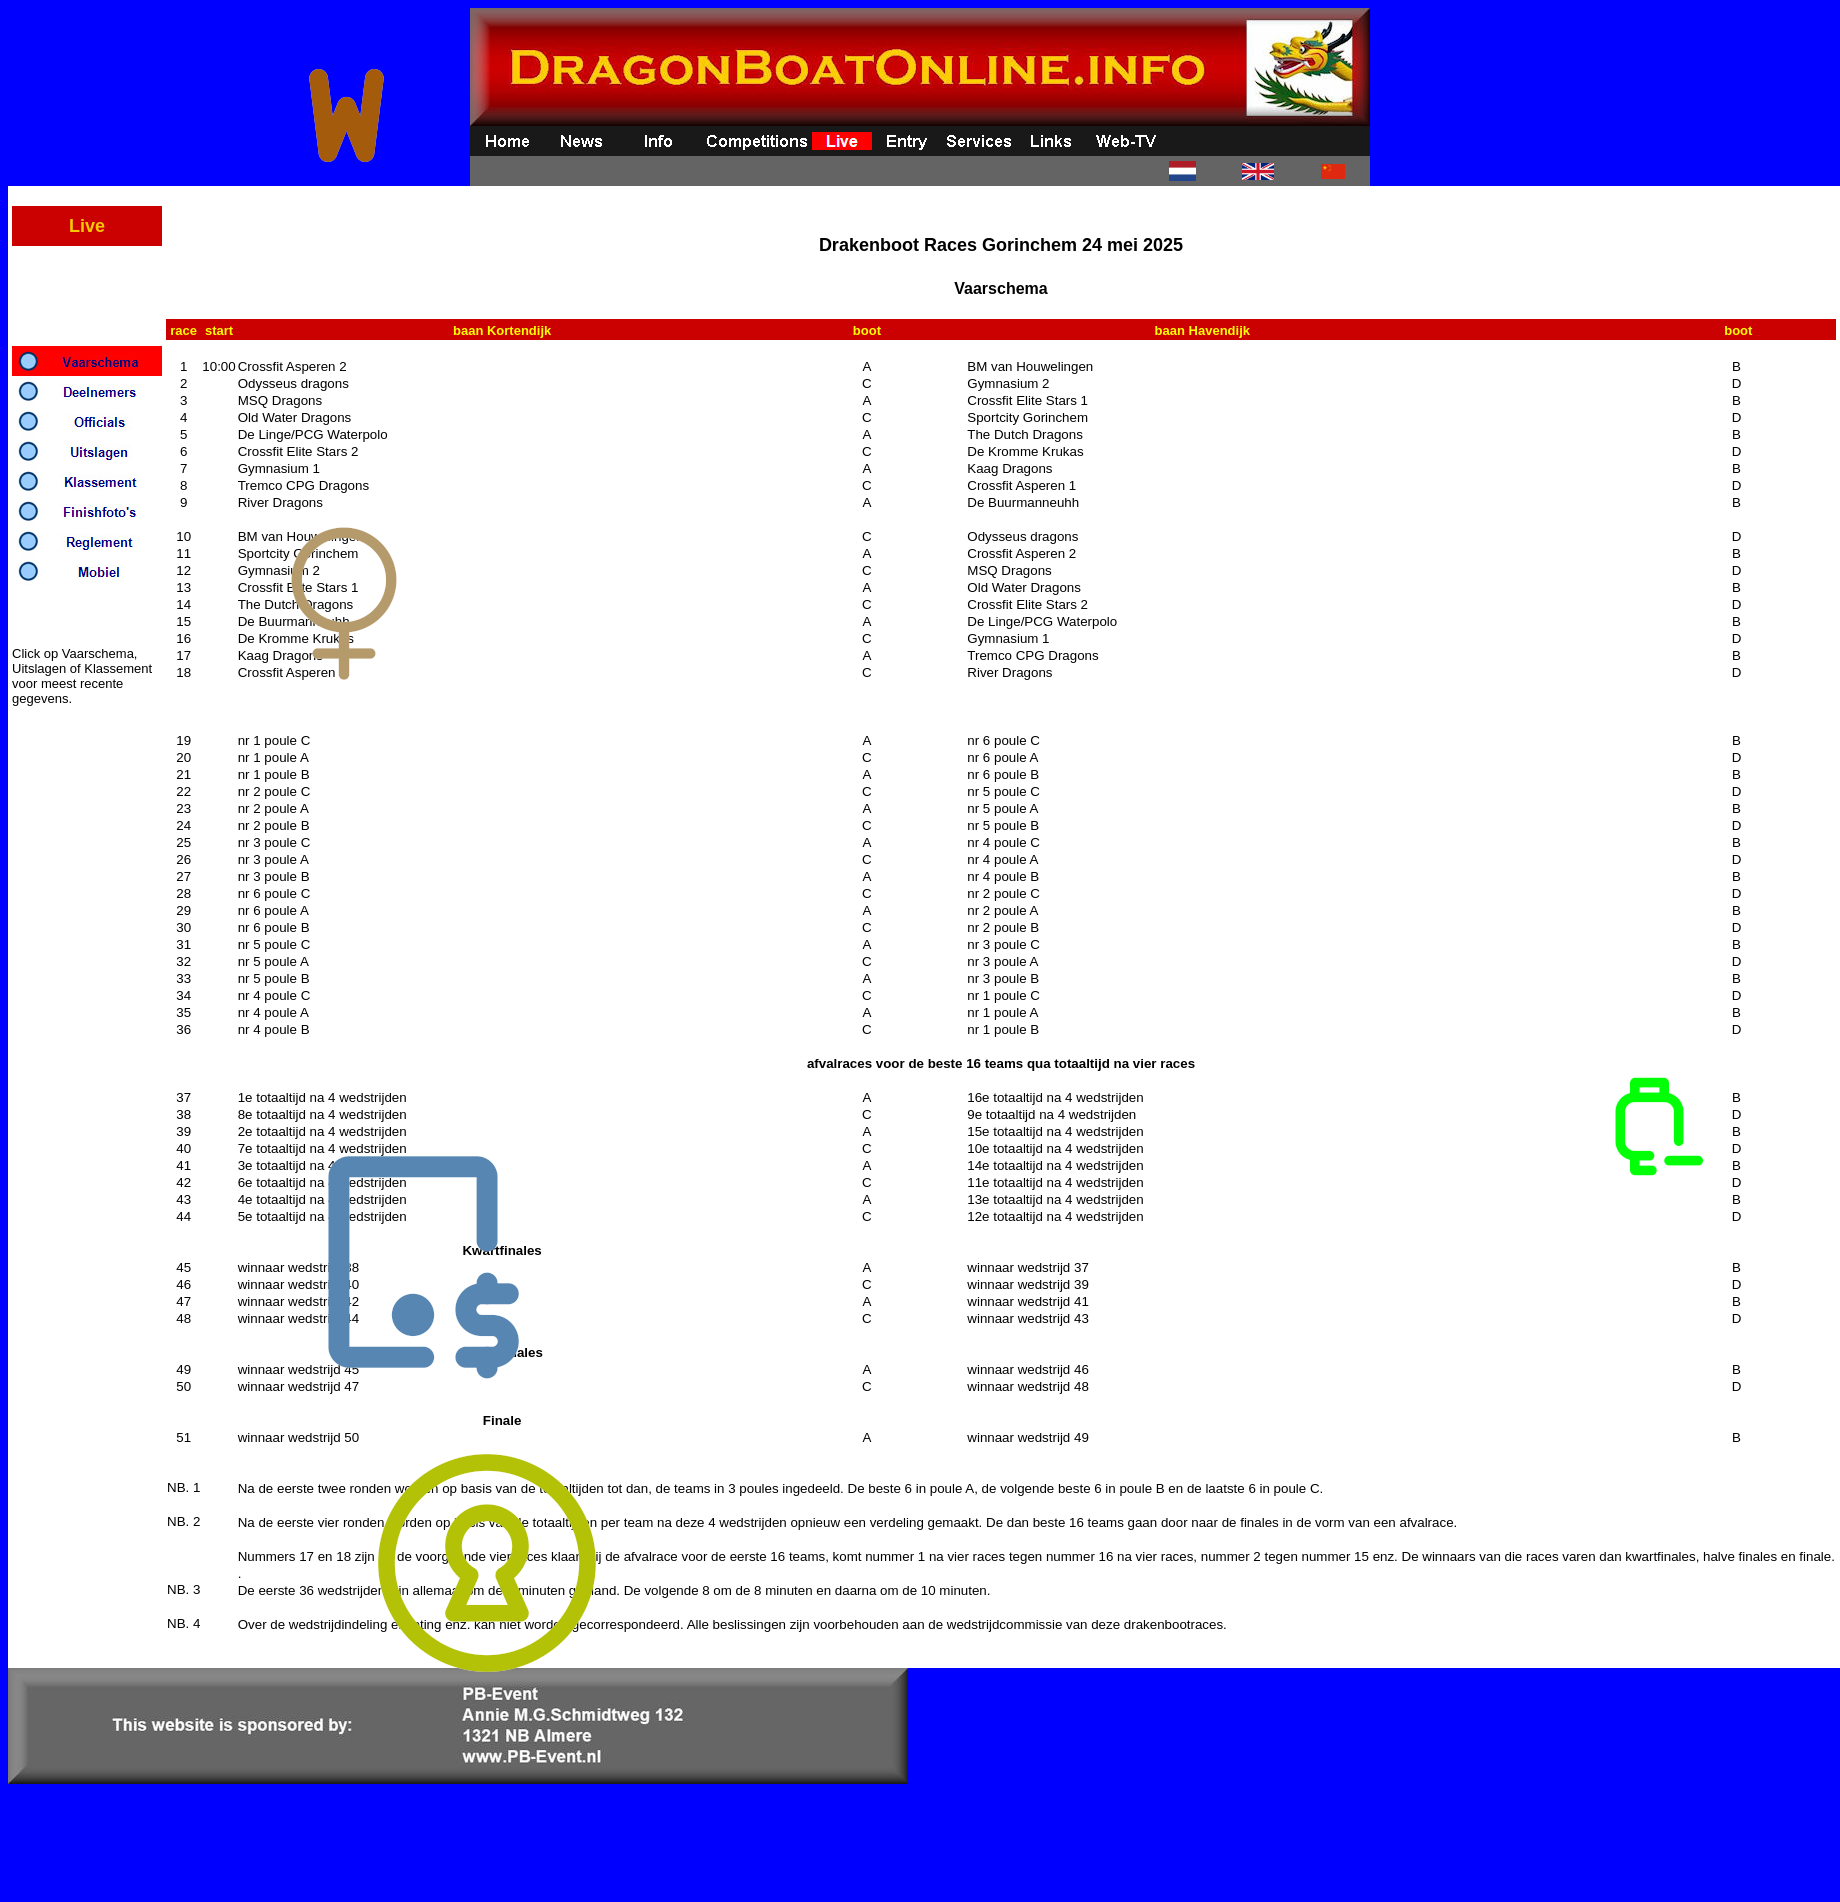 The height and width of the screenshot is (1902, 1840). Describe the element at coordinates (413, 1262) in the screenshot. I see `access tablet payment or billing settings` at that location.